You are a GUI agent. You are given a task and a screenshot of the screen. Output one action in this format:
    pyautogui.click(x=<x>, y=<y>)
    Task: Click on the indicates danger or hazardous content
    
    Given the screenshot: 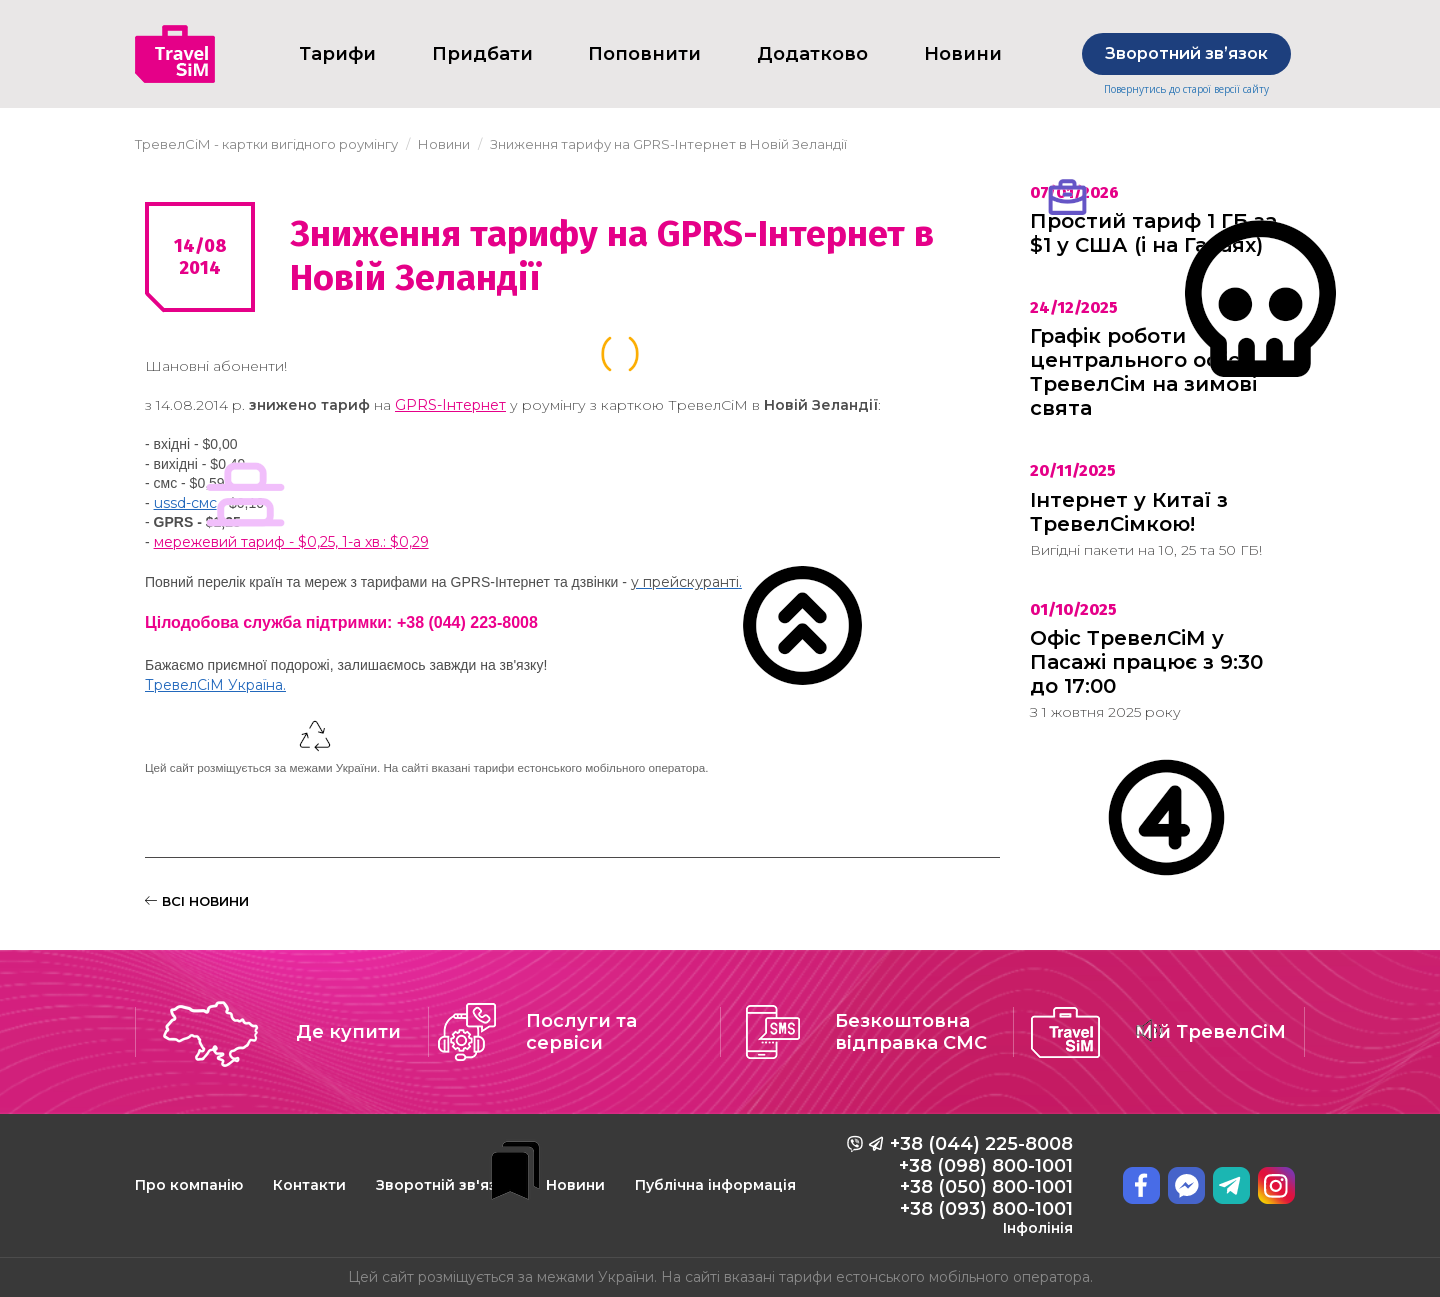 What is the action you would take?
    pyautogui.click(x=1260, y=301)
    